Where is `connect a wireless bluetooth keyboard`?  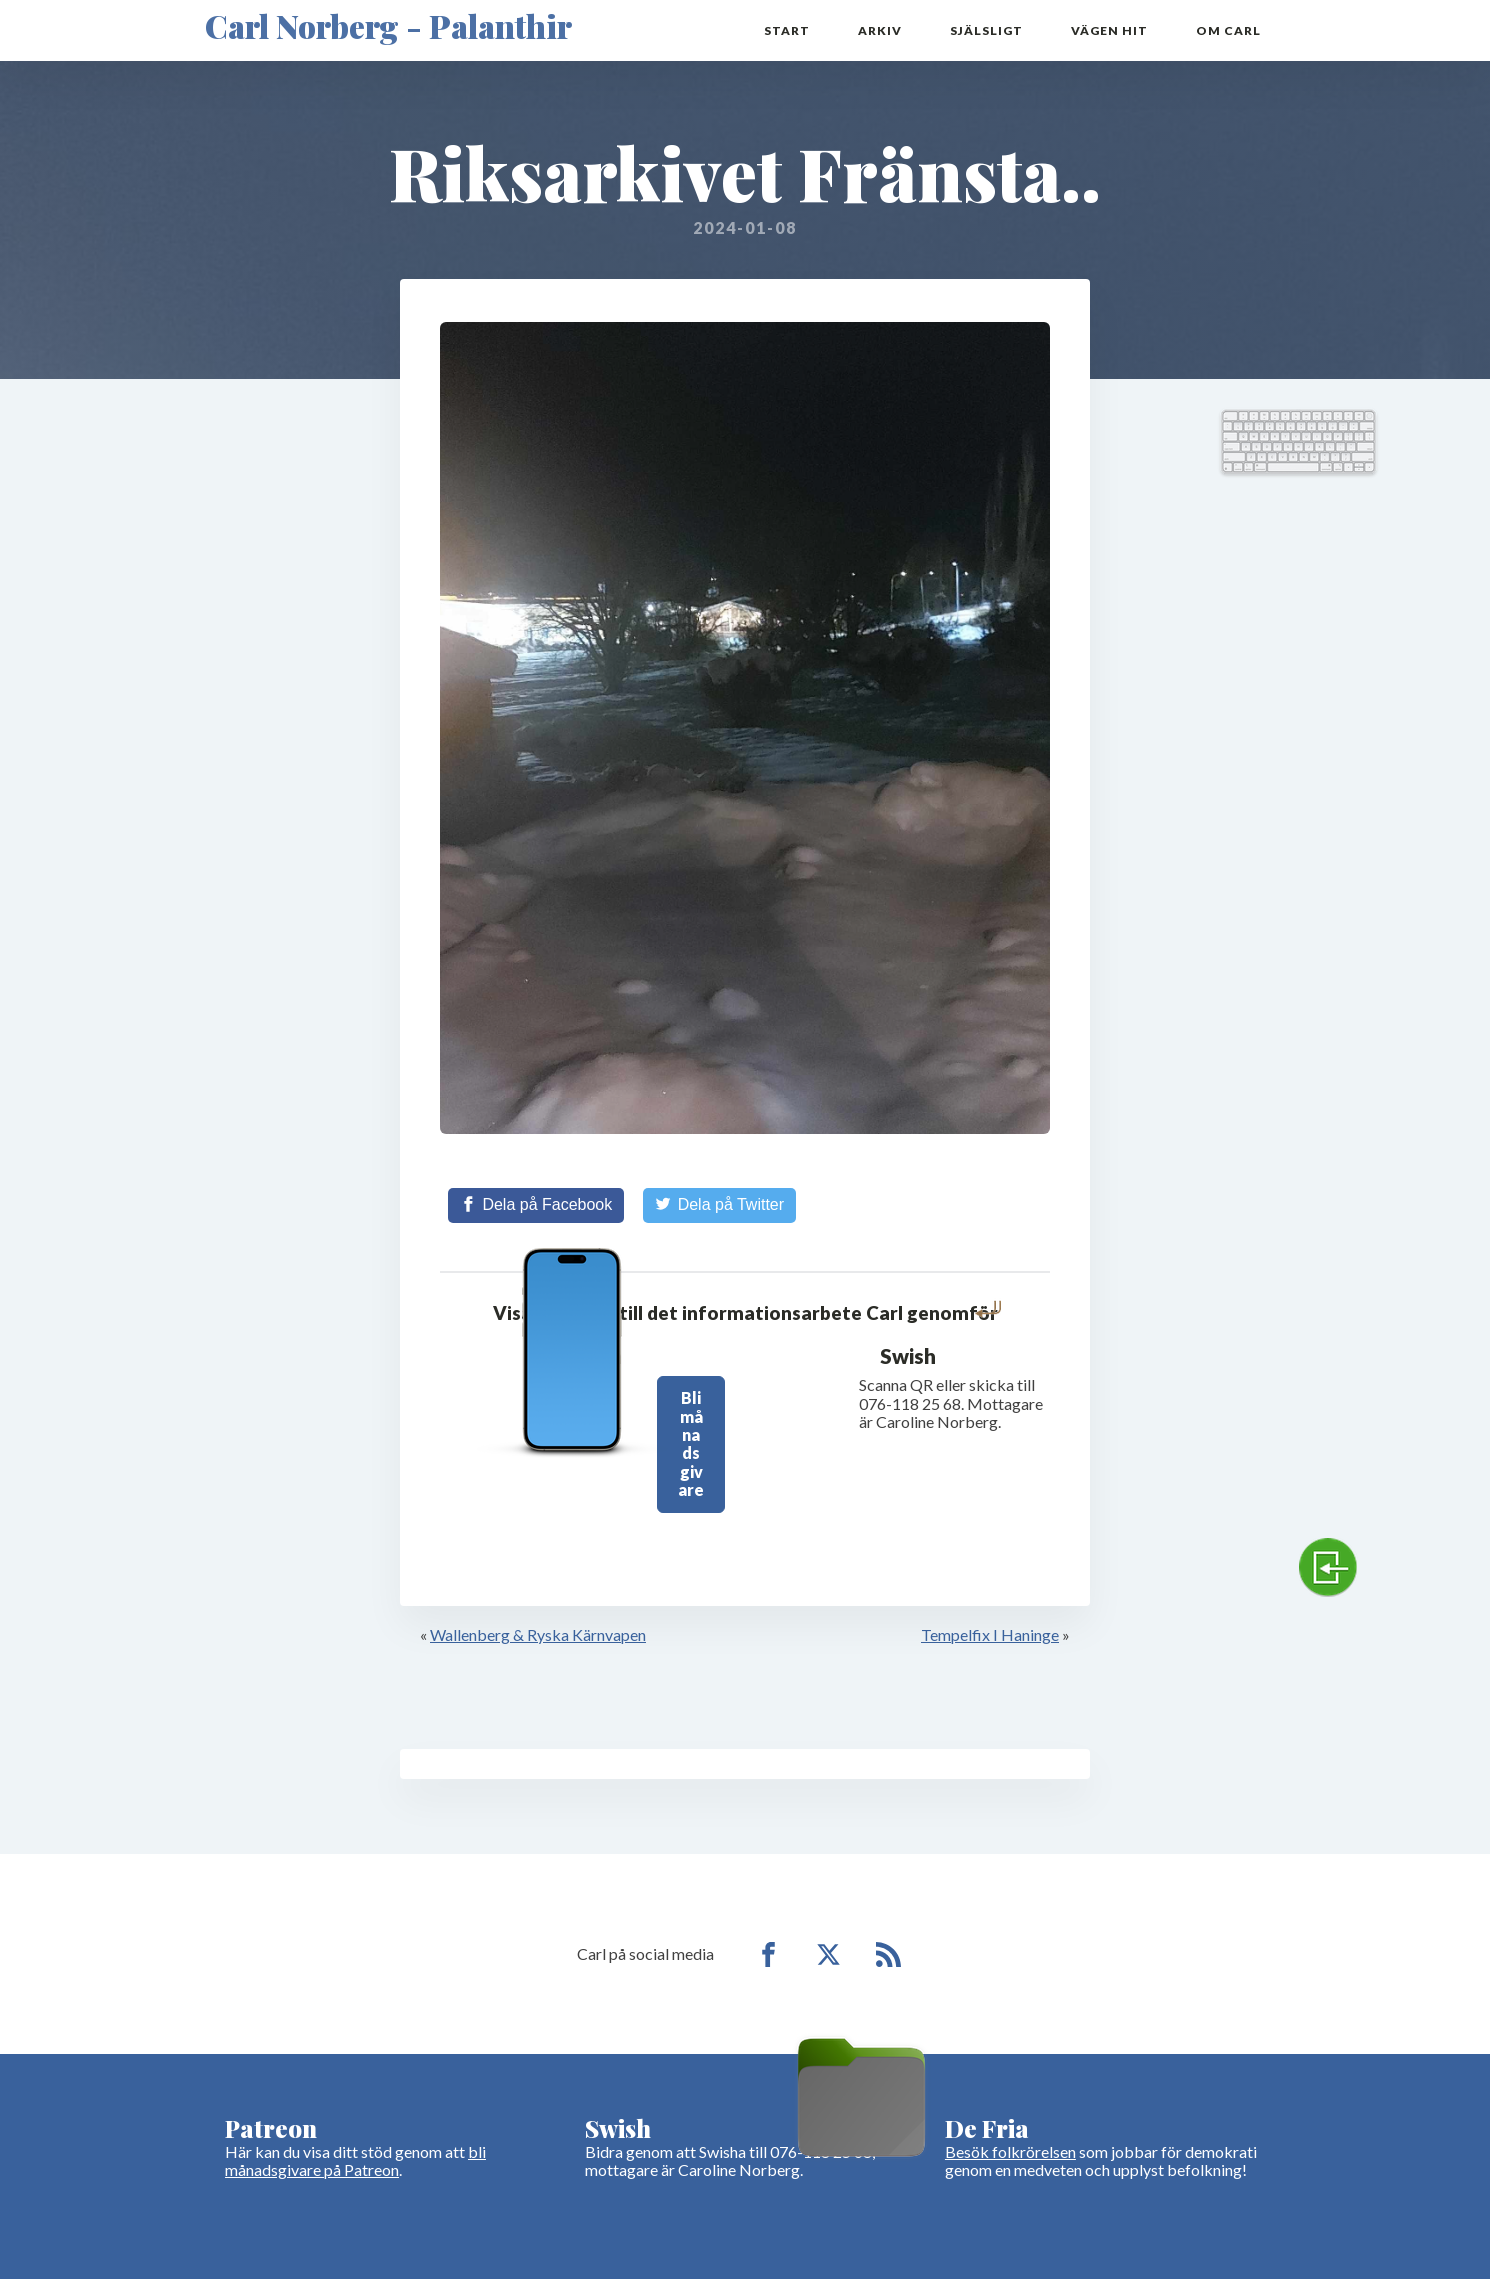
connect a wireless bluetooth keyboard is located at coordinates (1298, 441).